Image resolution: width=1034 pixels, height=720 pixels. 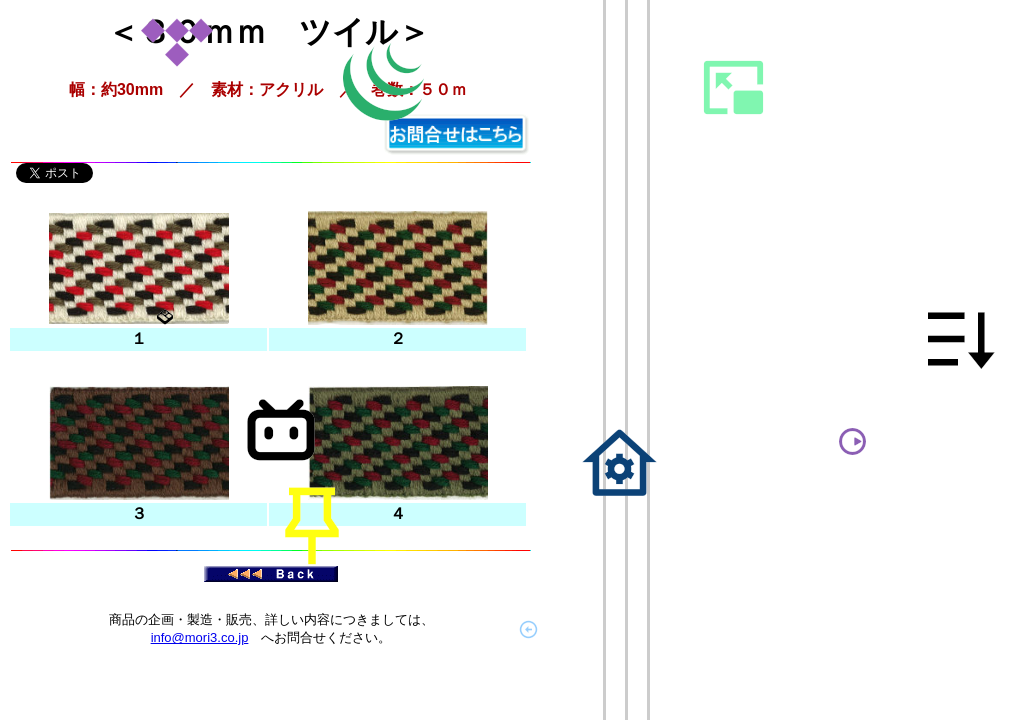 I want to click on pin an item to keep it visible, so click(x=312, y=522).